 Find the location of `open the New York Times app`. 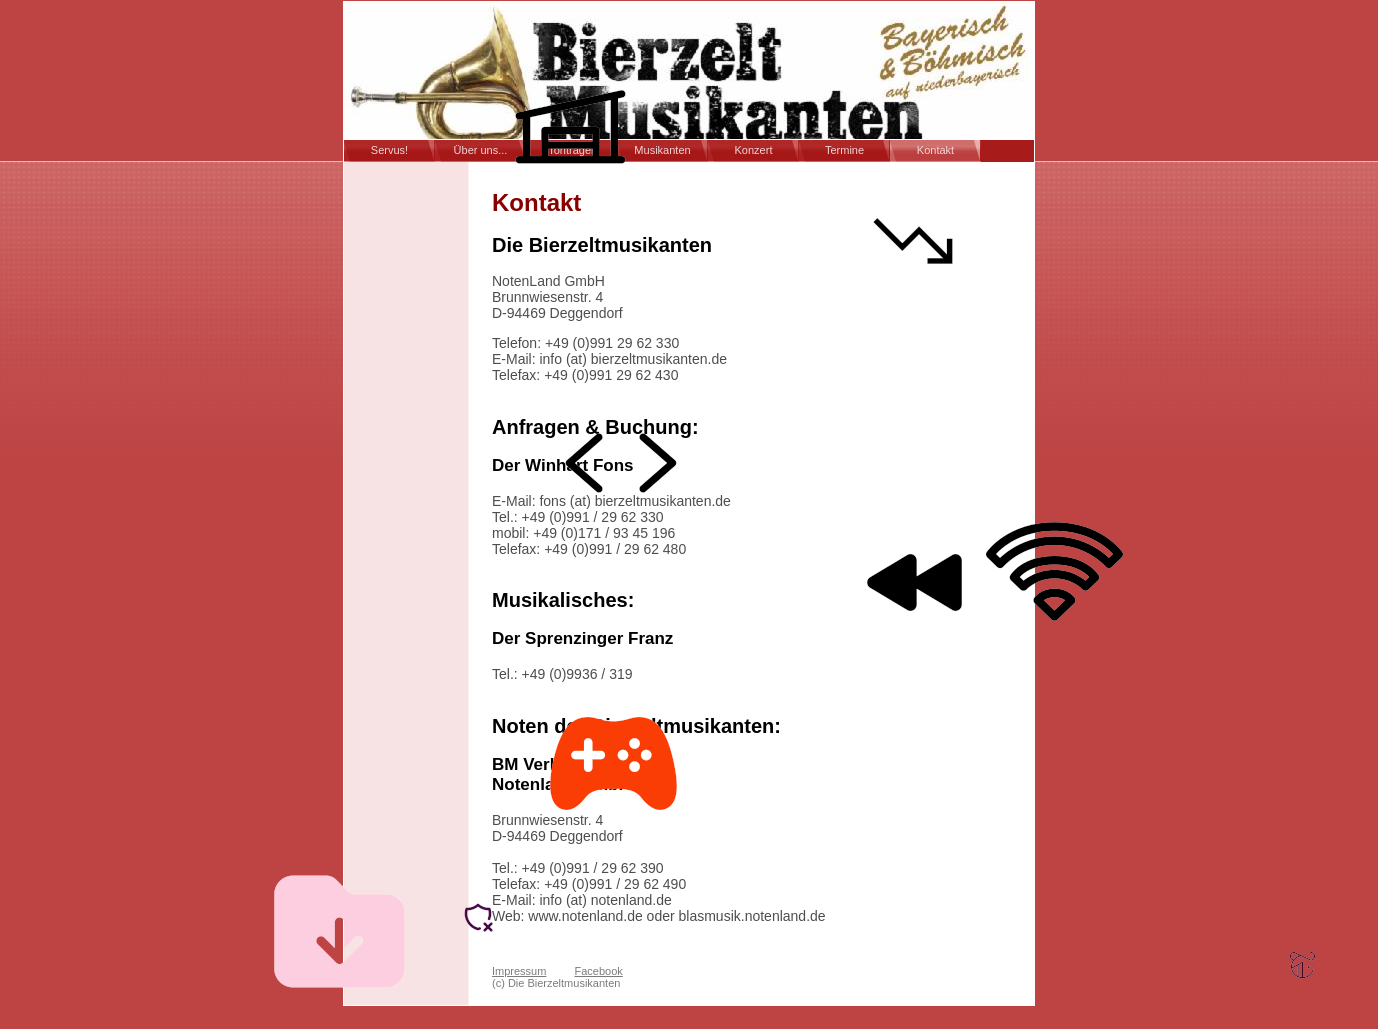

open the New York Times app is located at coordinates (1302, 964).